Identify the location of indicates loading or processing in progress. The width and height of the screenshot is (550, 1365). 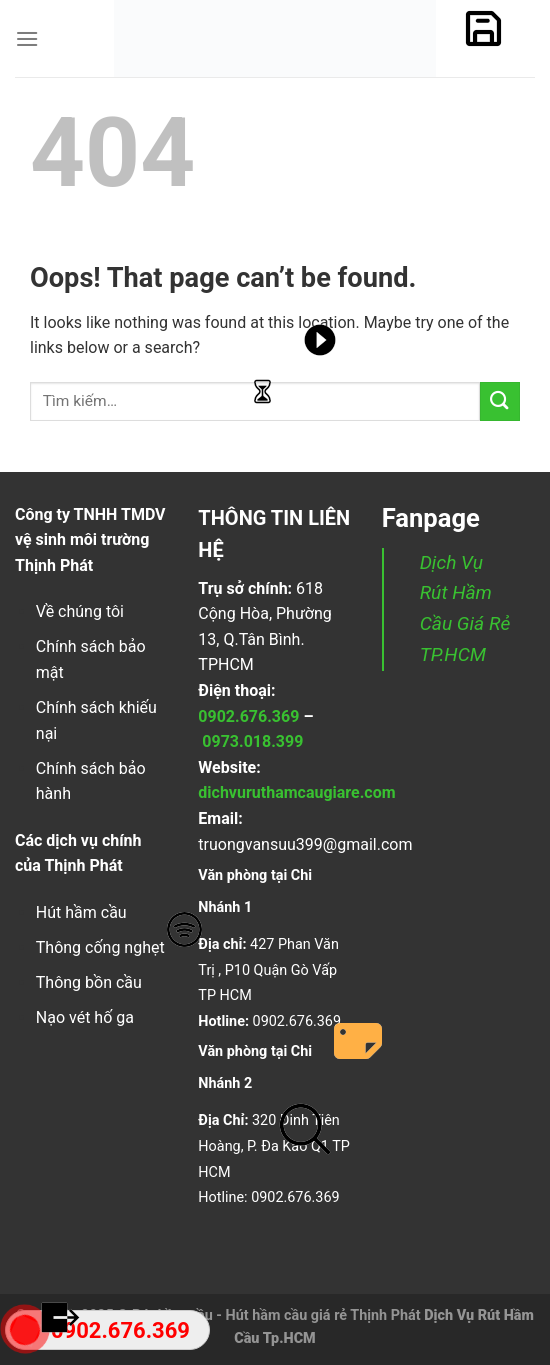
(262, 391).